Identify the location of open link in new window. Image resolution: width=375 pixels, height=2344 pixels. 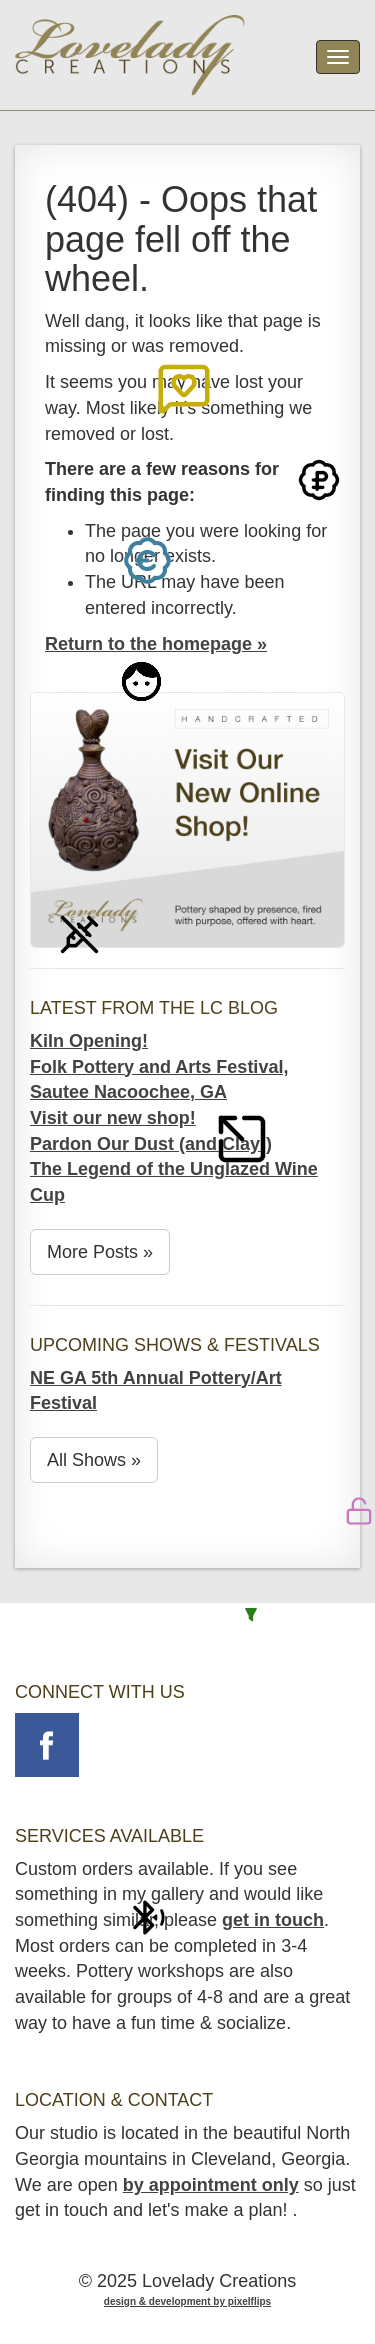
(242, 1139).